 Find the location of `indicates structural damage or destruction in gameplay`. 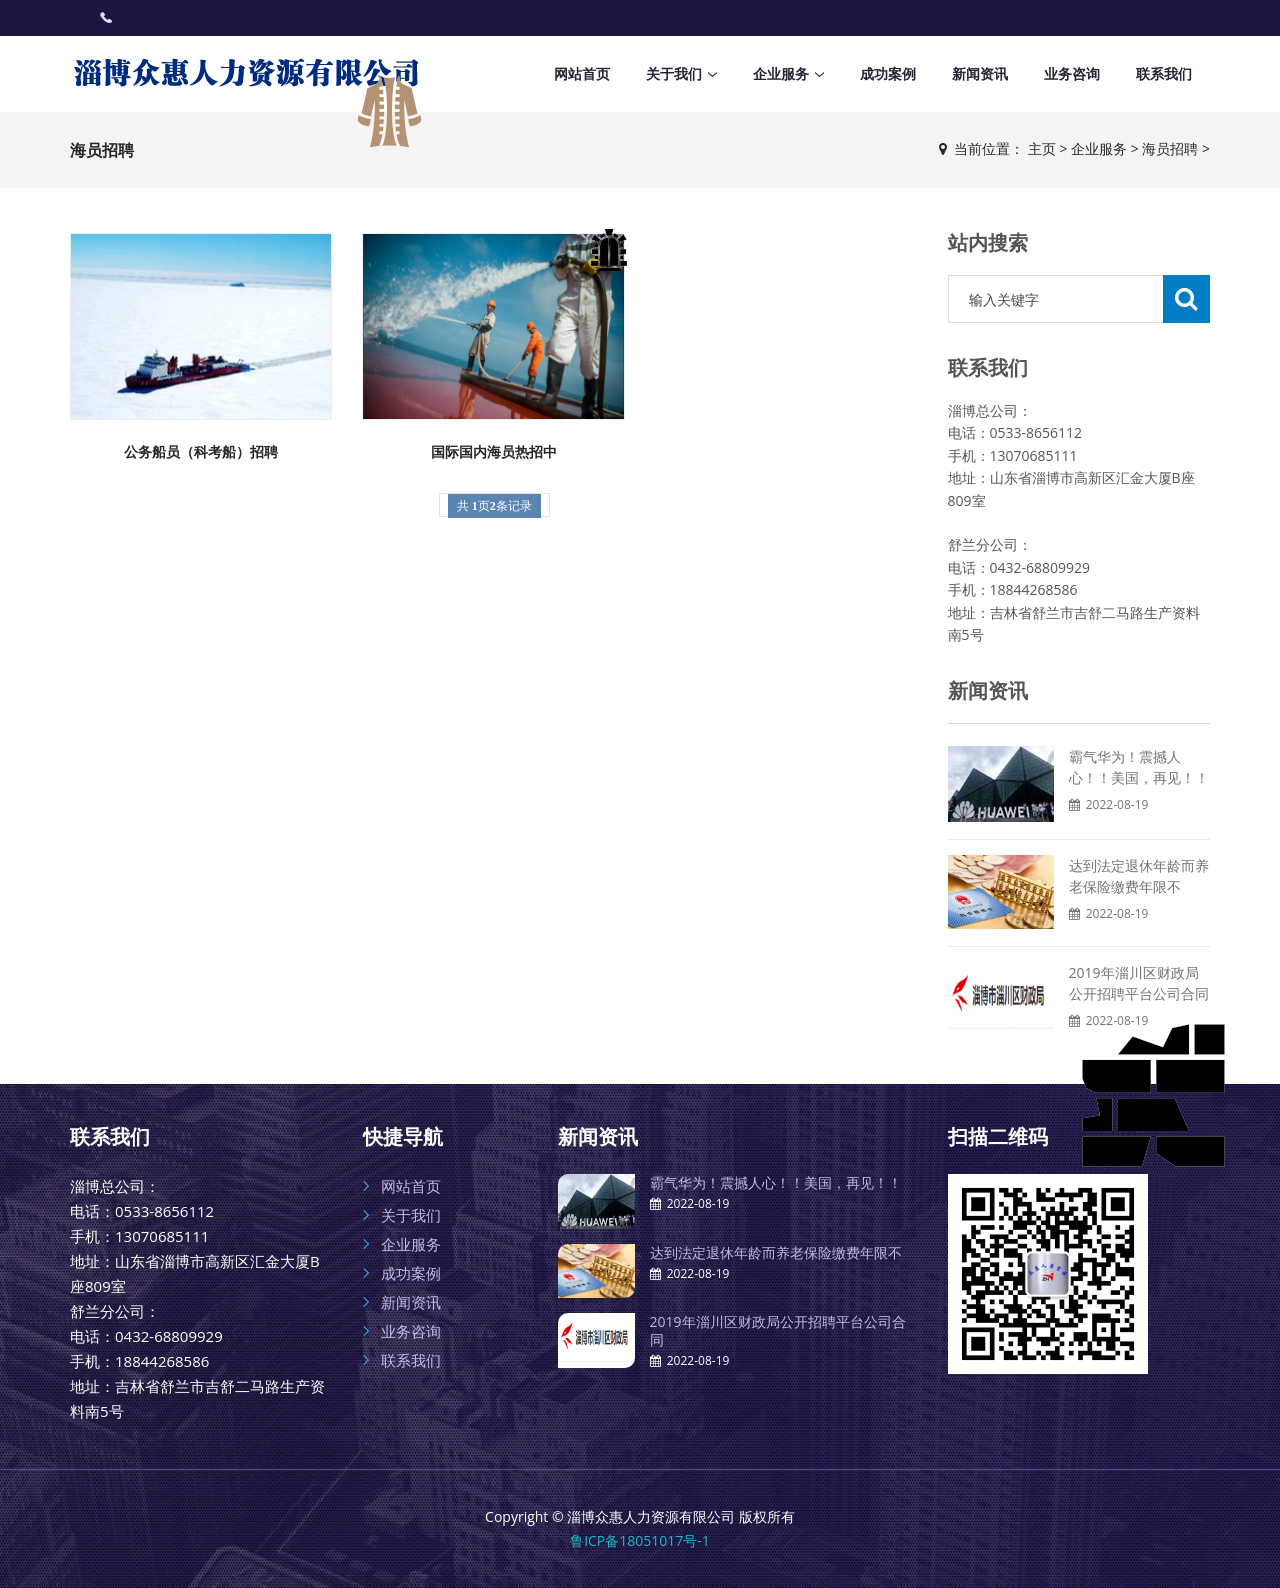

indicates structural damage or destruction in gameplay is located at coordinates (1153, 1095).